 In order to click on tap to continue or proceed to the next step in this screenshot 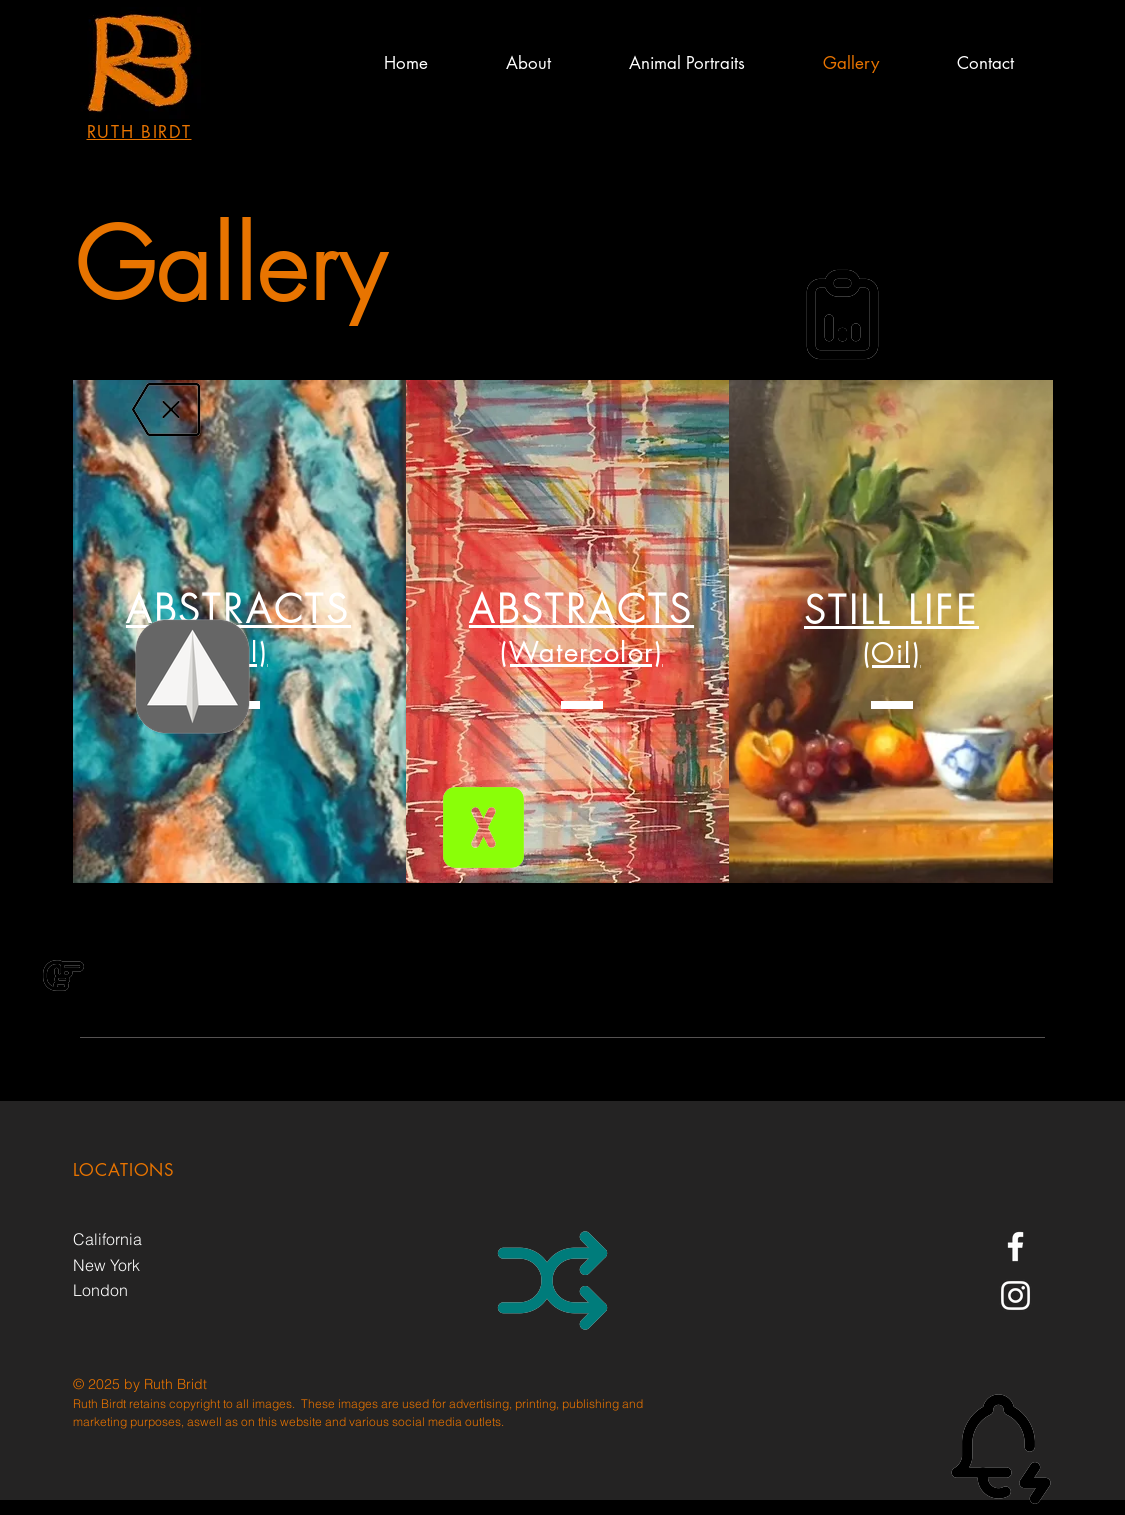, I will do `click(63, 975)`.